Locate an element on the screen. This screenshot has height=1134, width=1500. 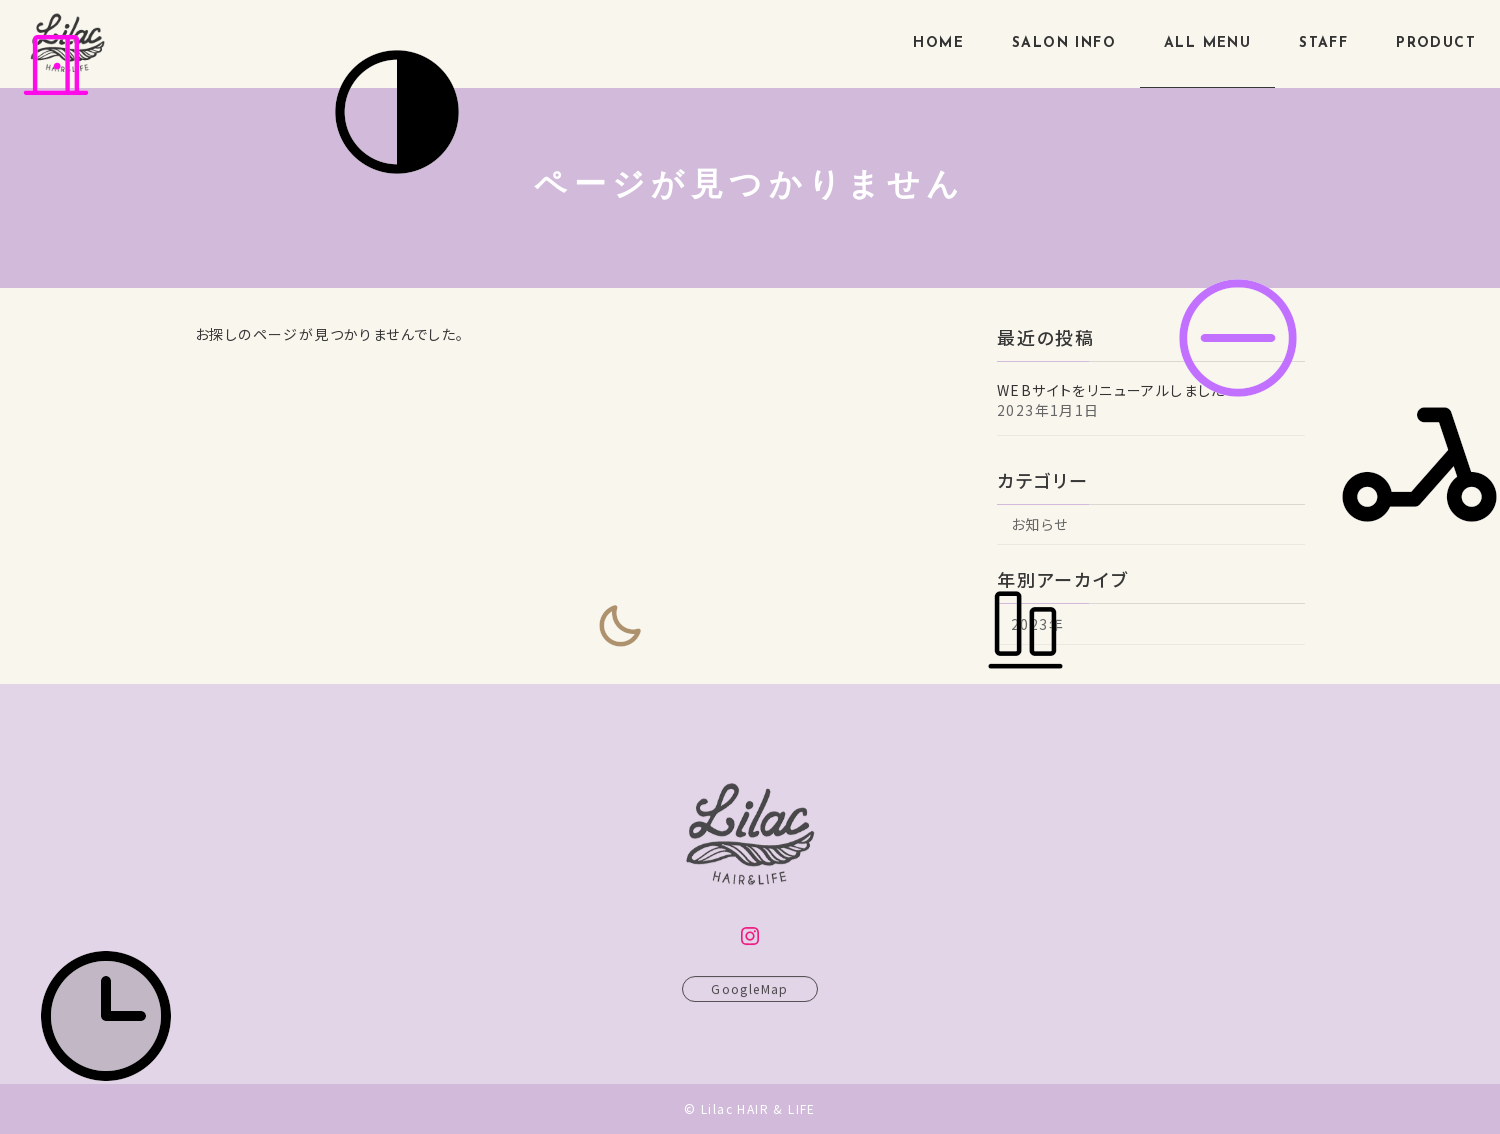
toggle dark mode or night theme is located at coordinates (619, 627).